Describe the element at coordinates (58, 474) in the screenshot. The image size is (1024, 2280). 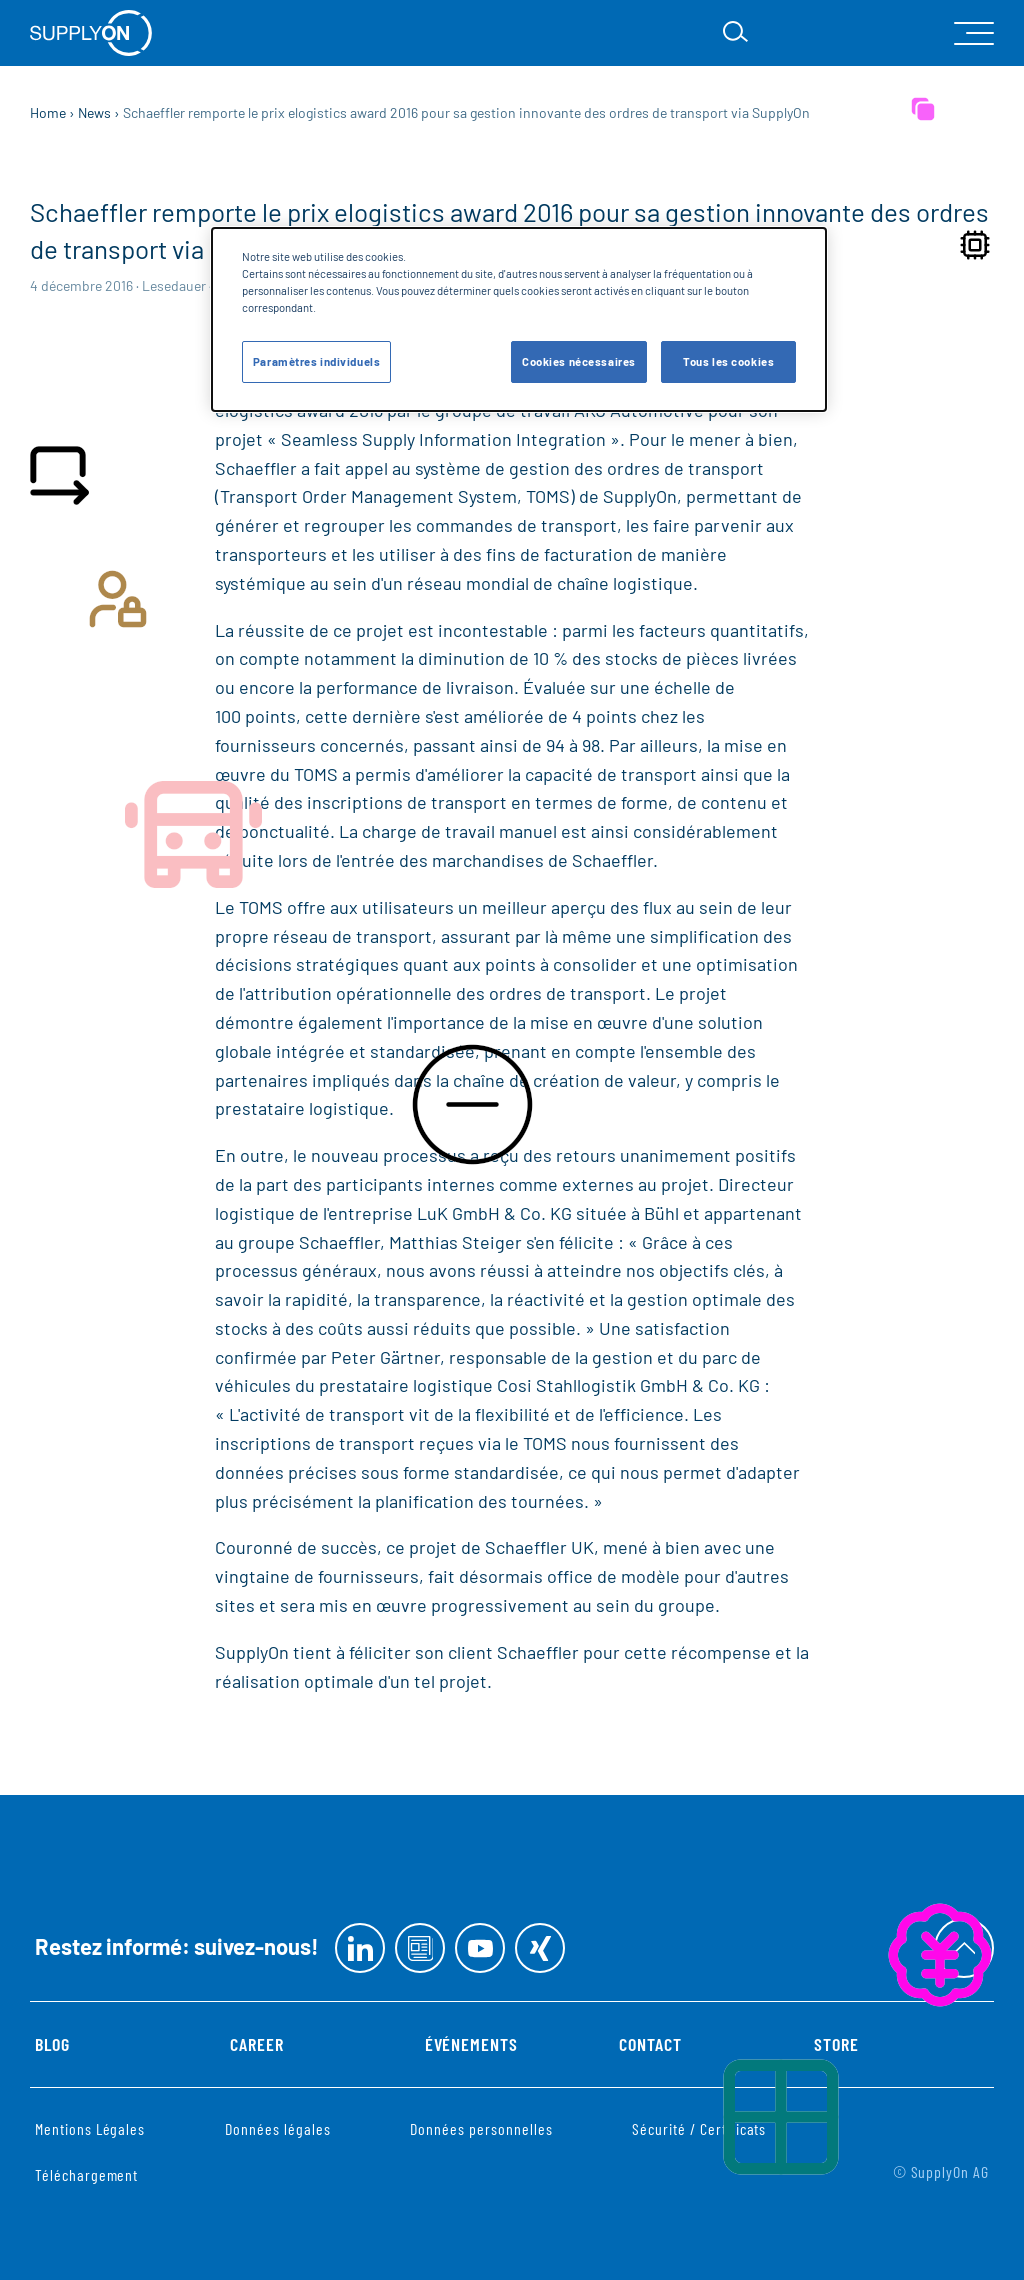
I see `auto-fit content to the right edge` at that location.